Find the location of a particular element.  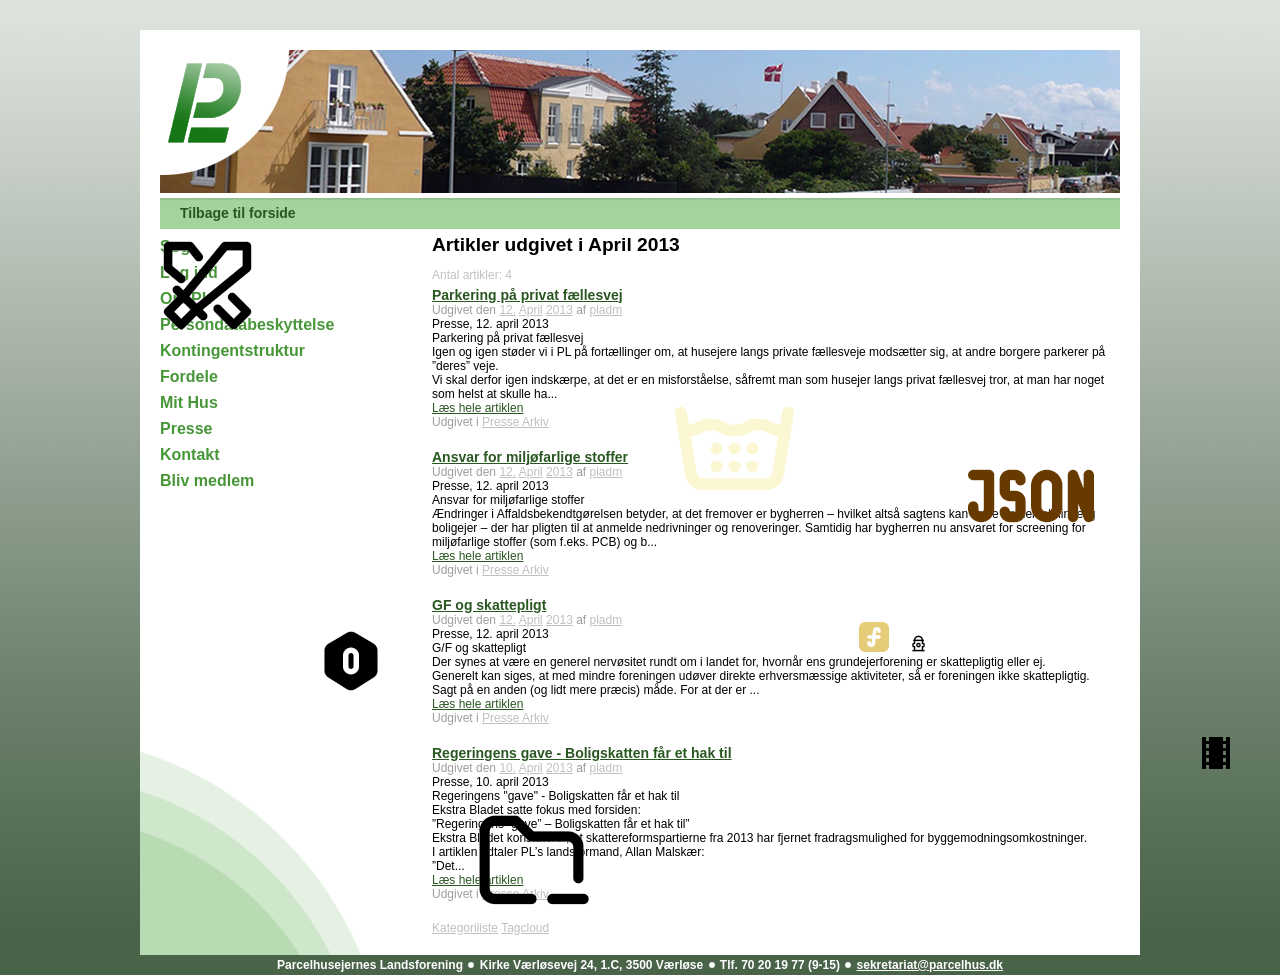

browse local movies or theaters nearby is located at coordinates (1216, 753).